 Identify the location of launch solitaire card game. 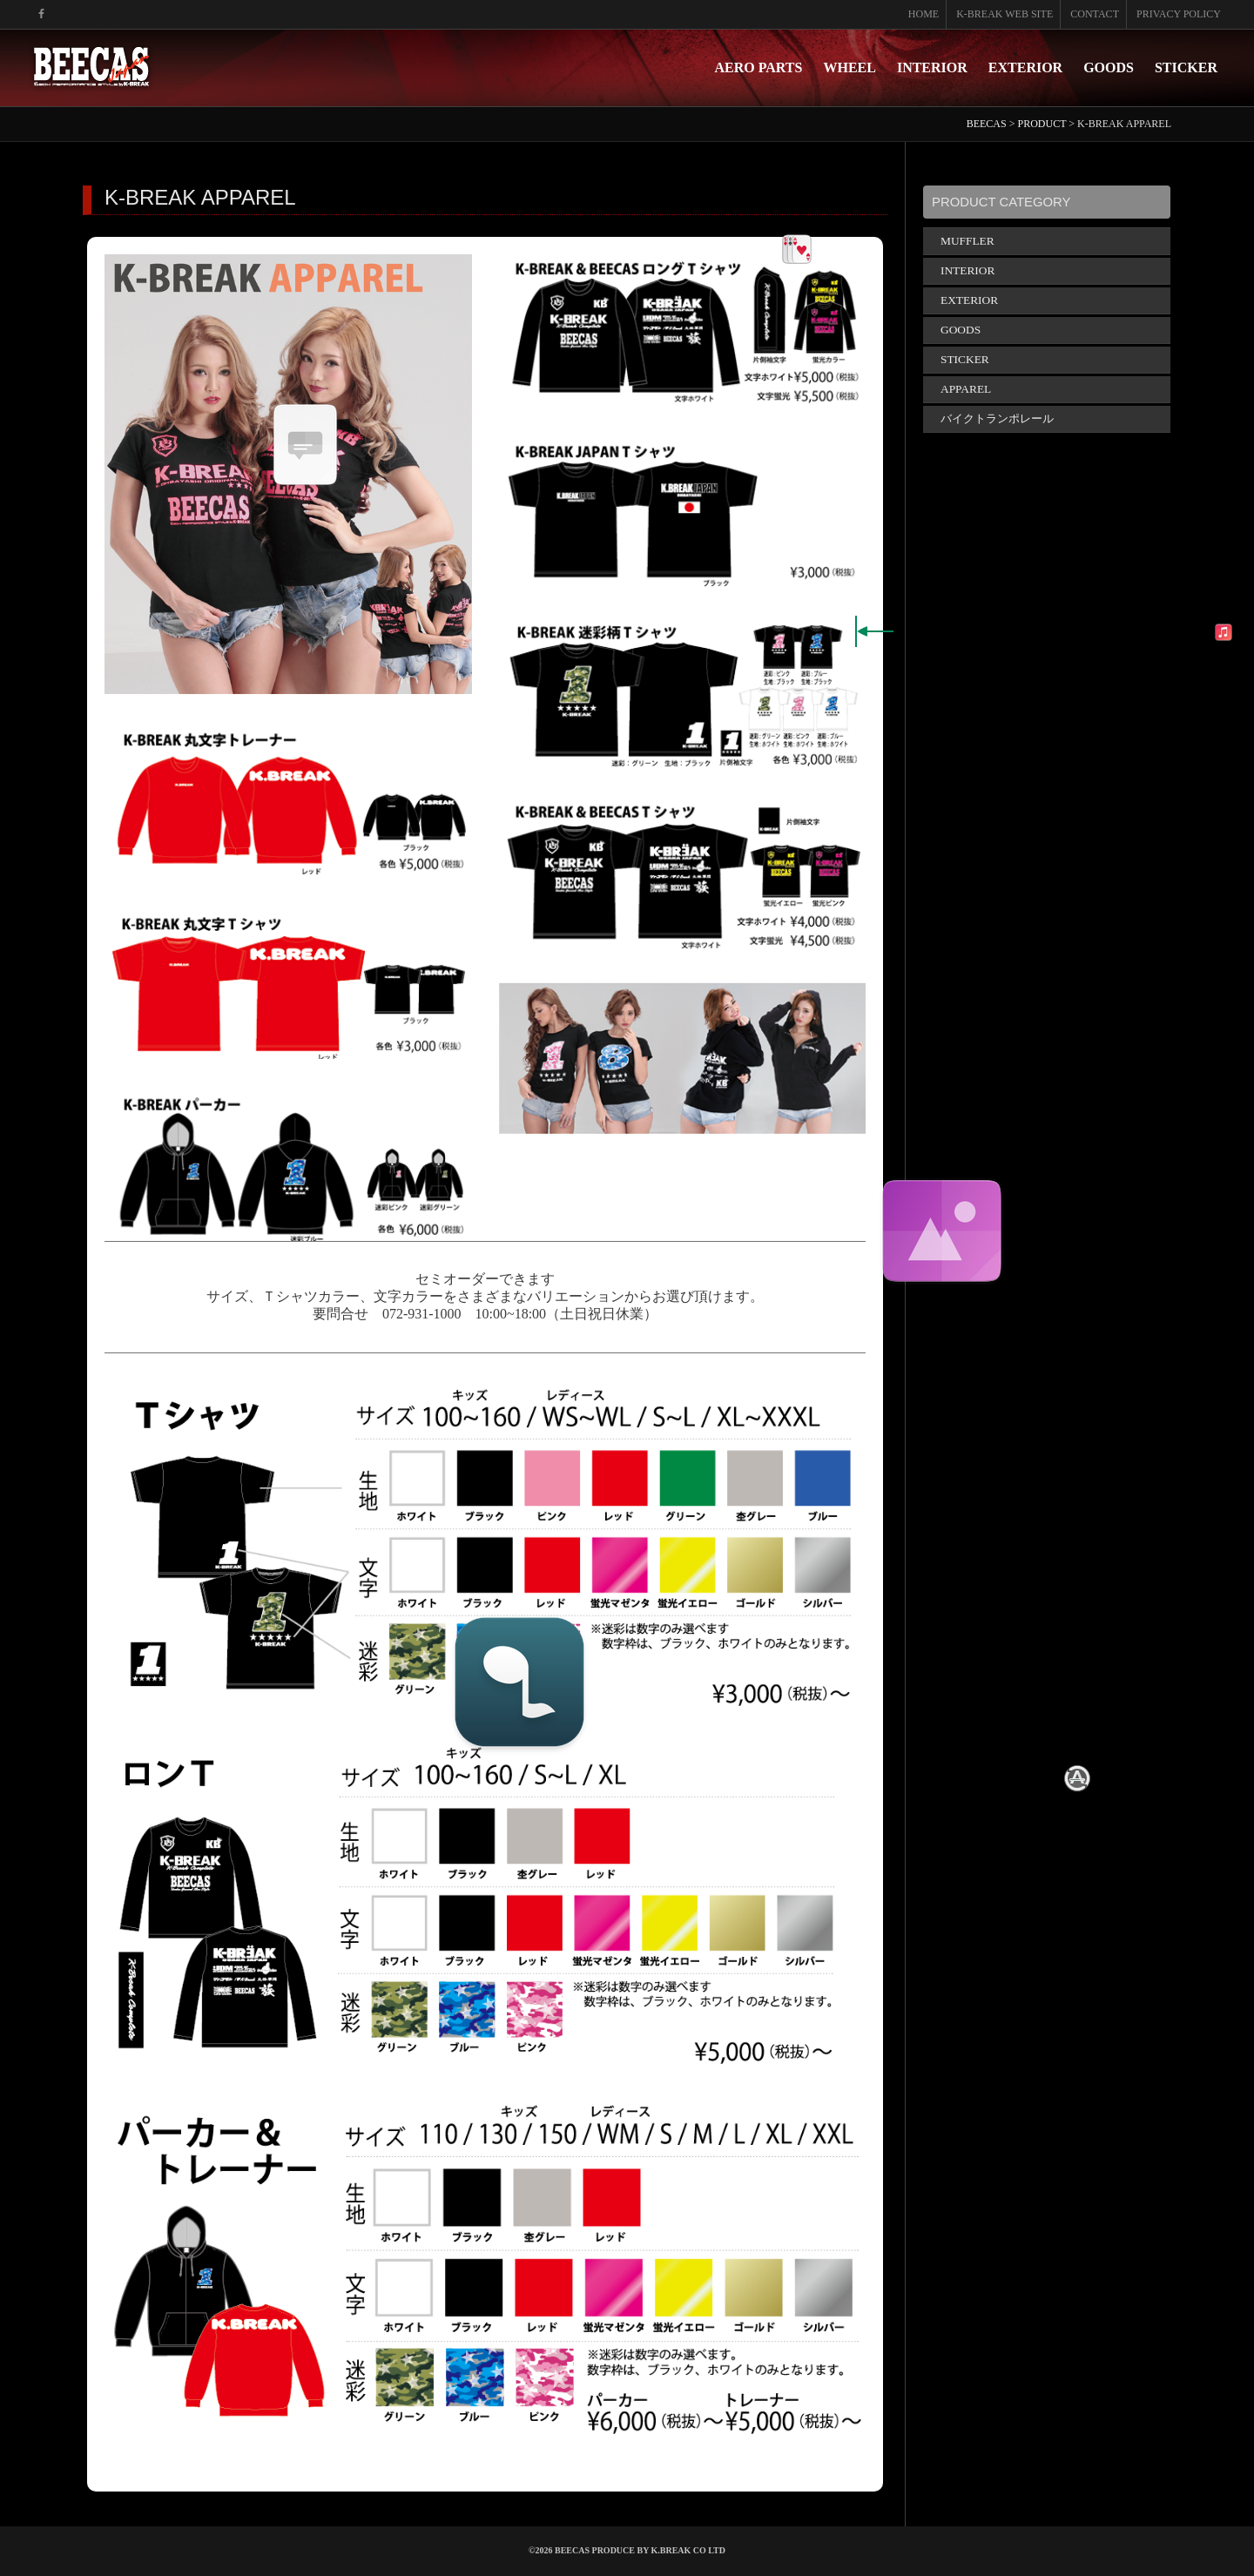
(797, 249).